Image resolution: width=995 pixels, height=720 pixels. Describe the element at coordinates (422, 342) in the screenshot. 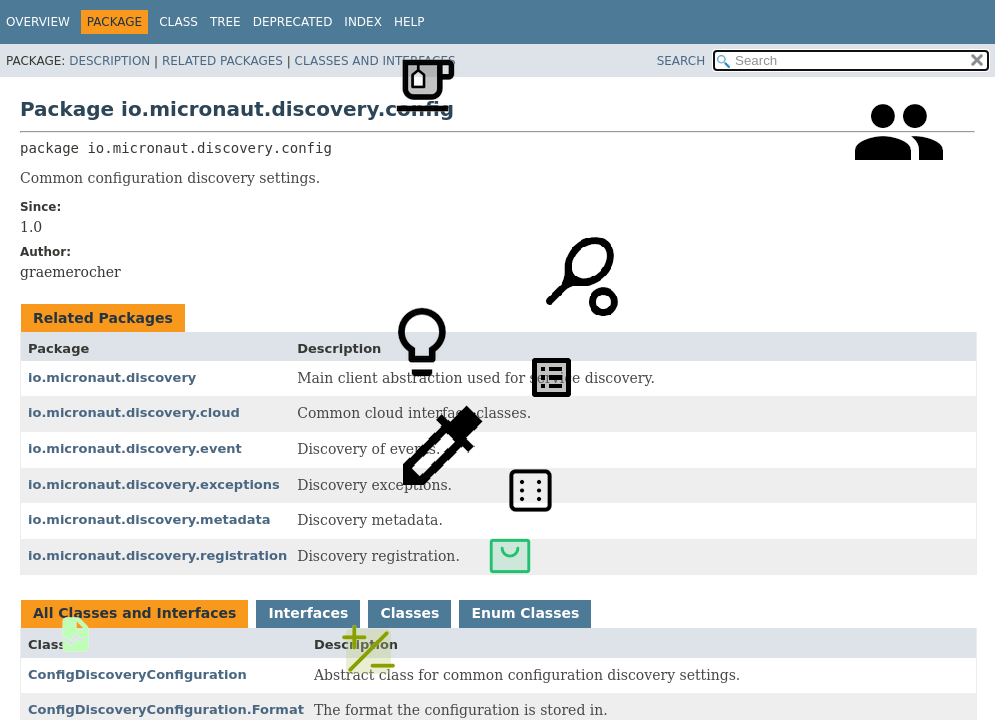

I see `view tips or suggestions` at that location.